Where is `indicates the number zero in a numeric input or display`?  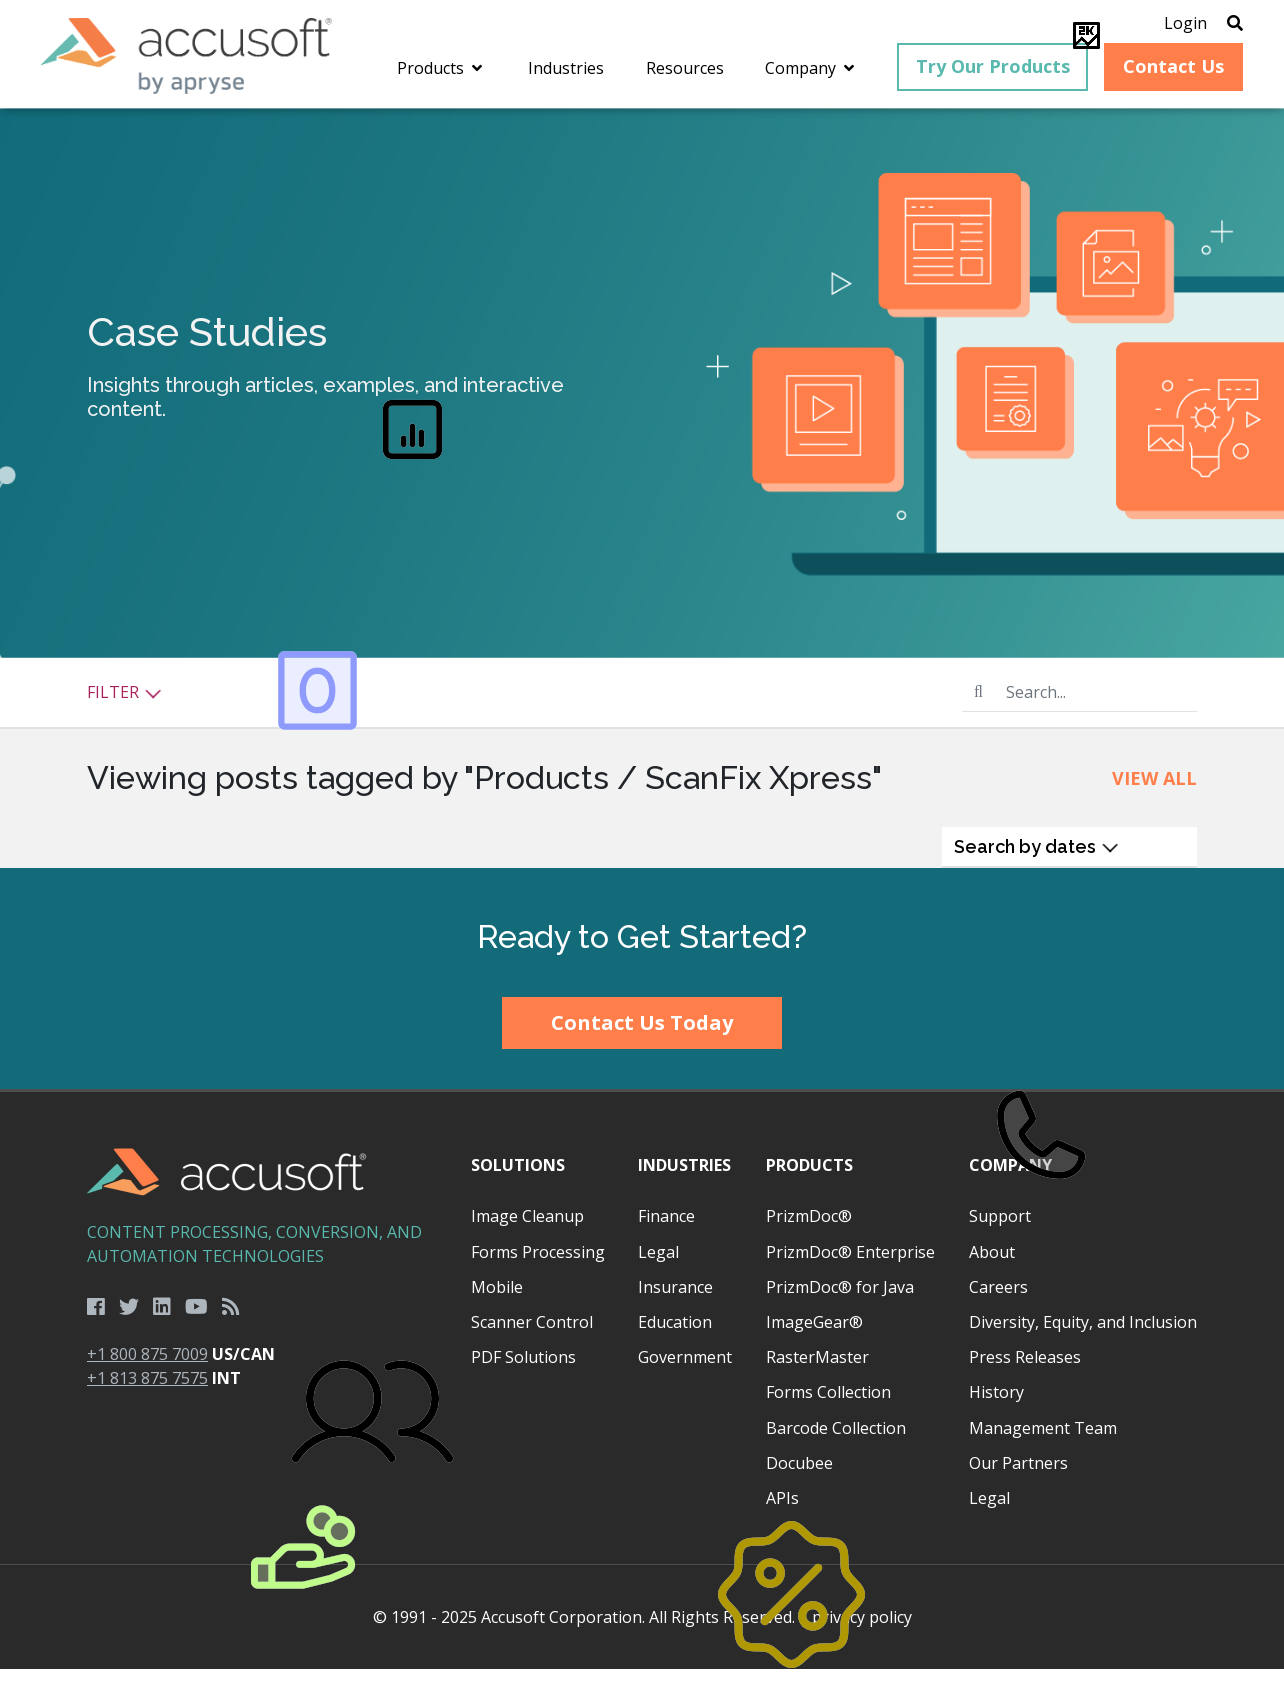
indicates the number zero in a numeric input or display is located at coordinates (317, 690).